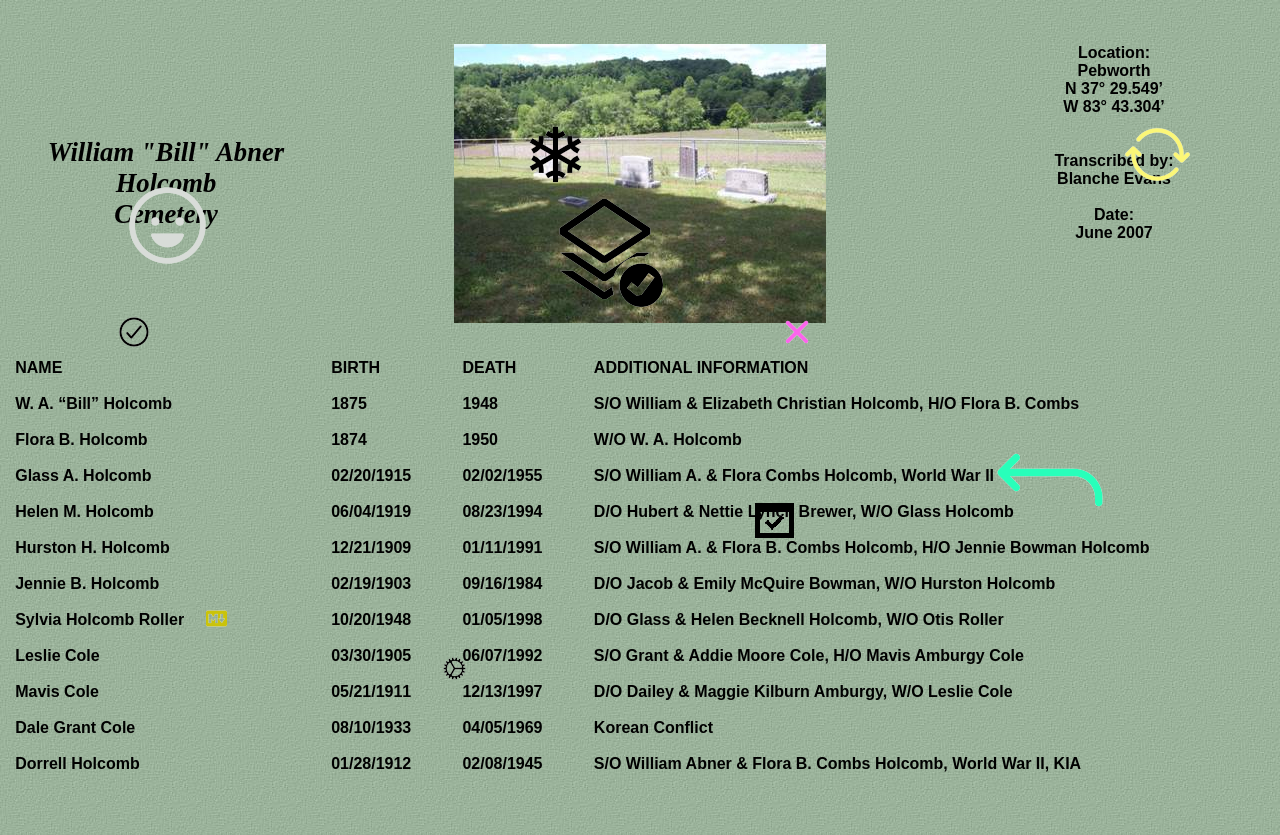  What do you see at coordinates (605, 249) in the screenshot?
I see `view active layers in the editor` at bounding box center [605, 249].